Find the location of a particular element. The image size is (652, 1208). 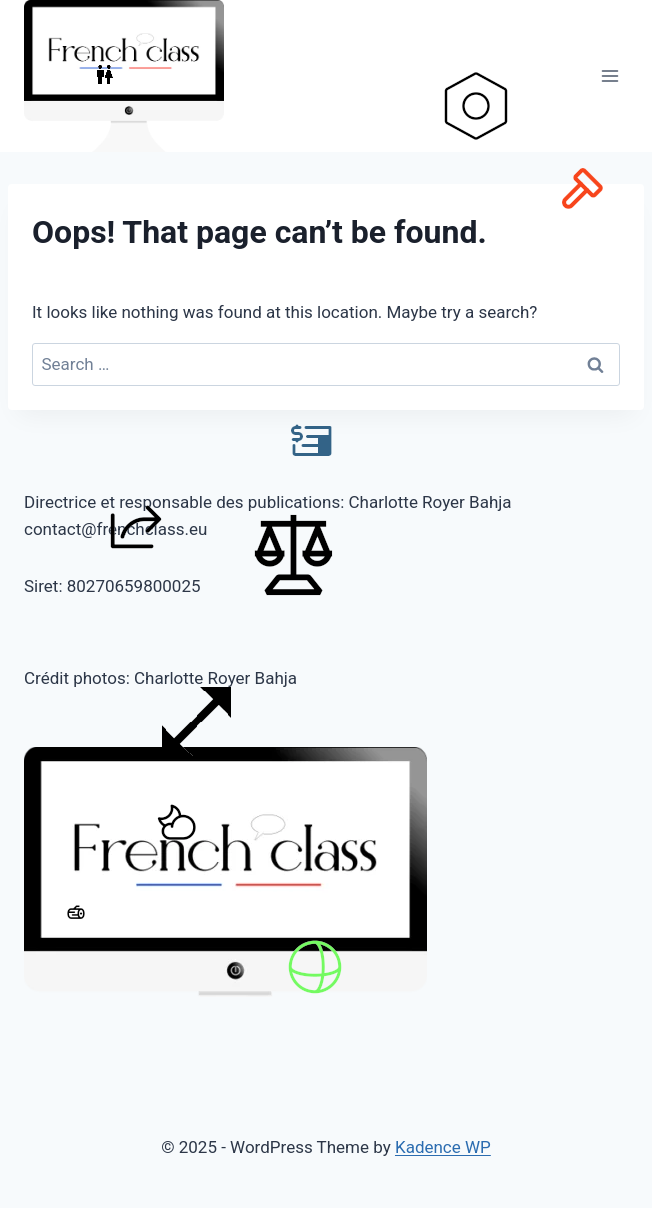

indicates restroom or bathroom facilities is located at coordinates (104, 74).